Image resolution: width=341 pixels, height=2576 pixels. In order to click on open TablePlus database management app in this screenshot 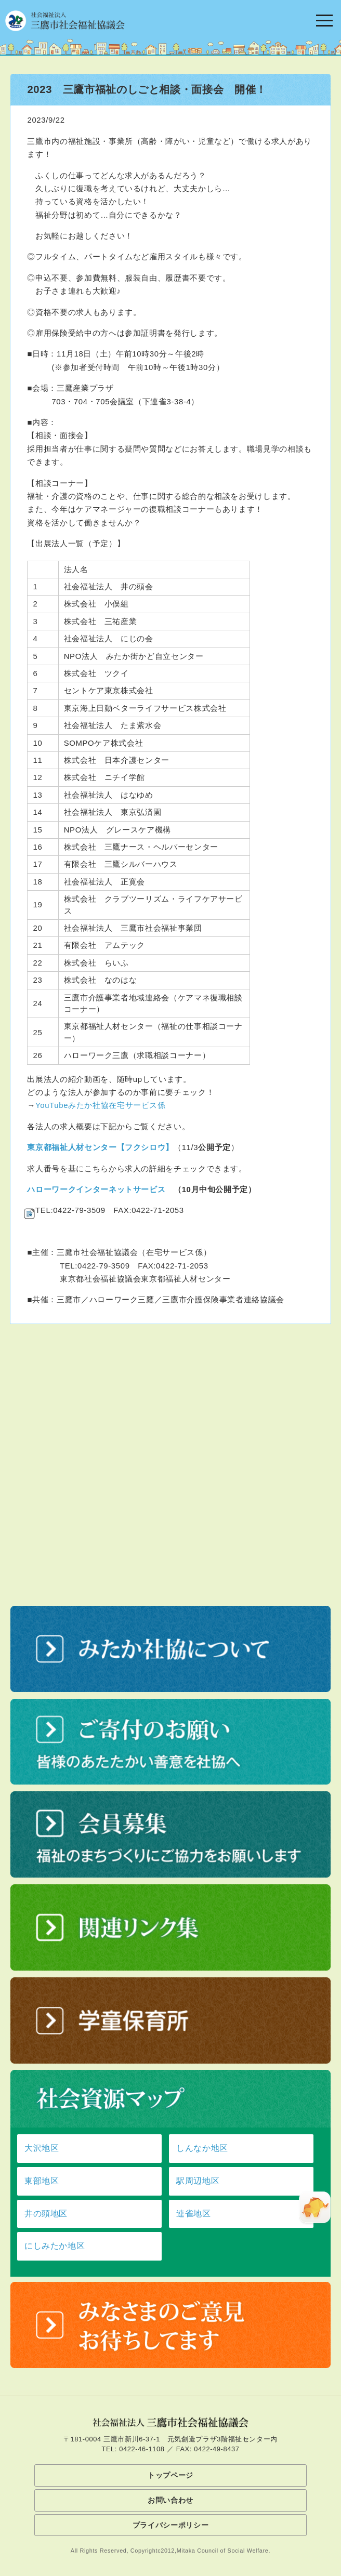, I will do `click(314, 2207)`.